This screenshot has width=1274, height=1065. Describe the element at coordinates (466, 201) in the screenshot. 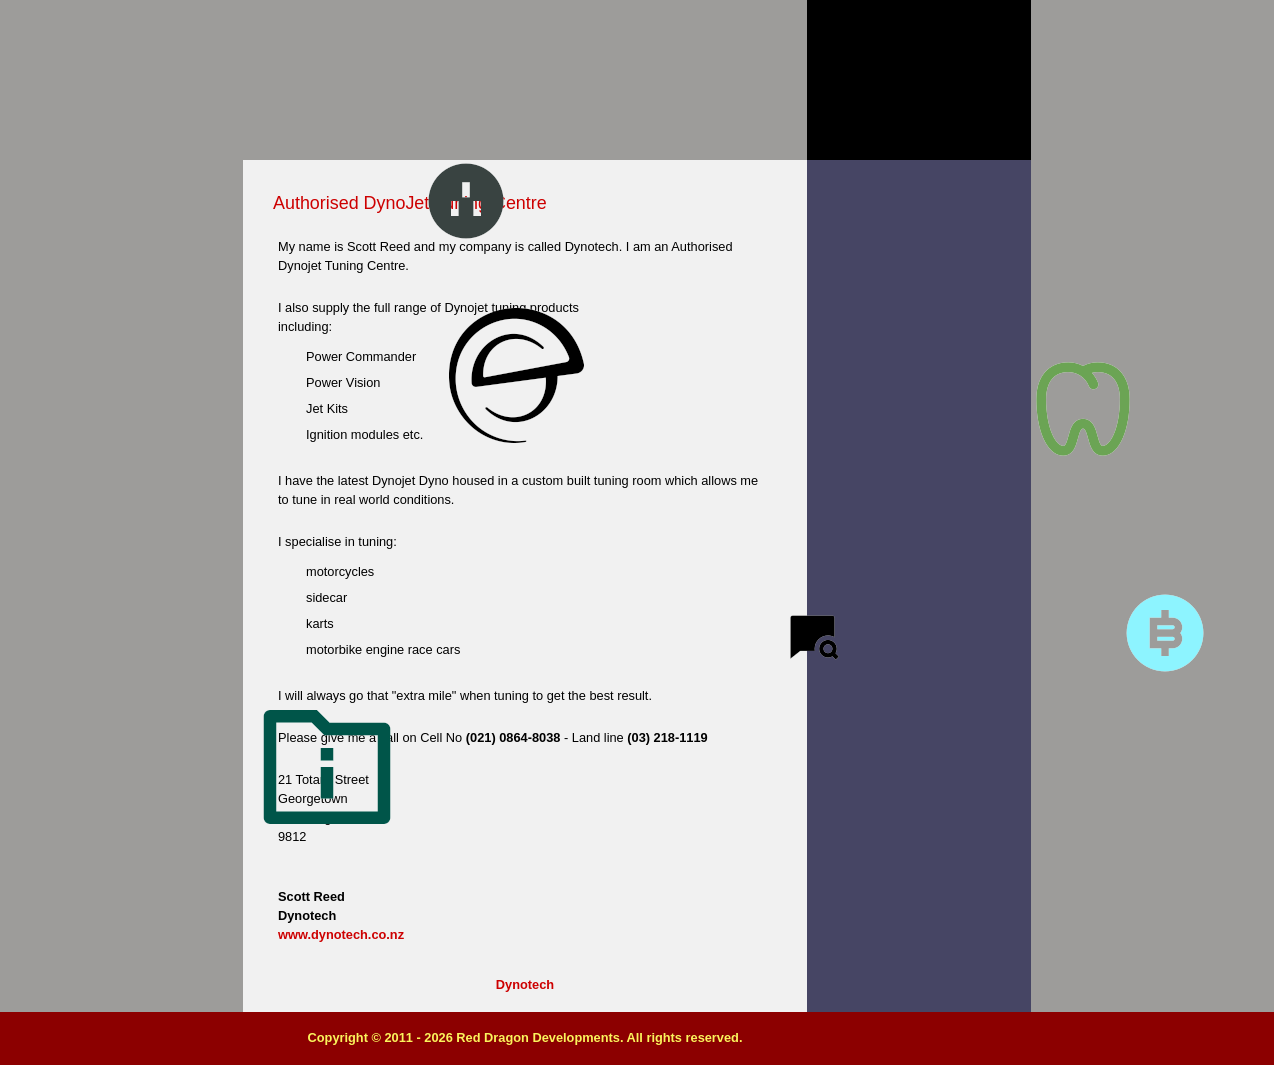

I see `electrical outlet or power socket indicator` at that location.